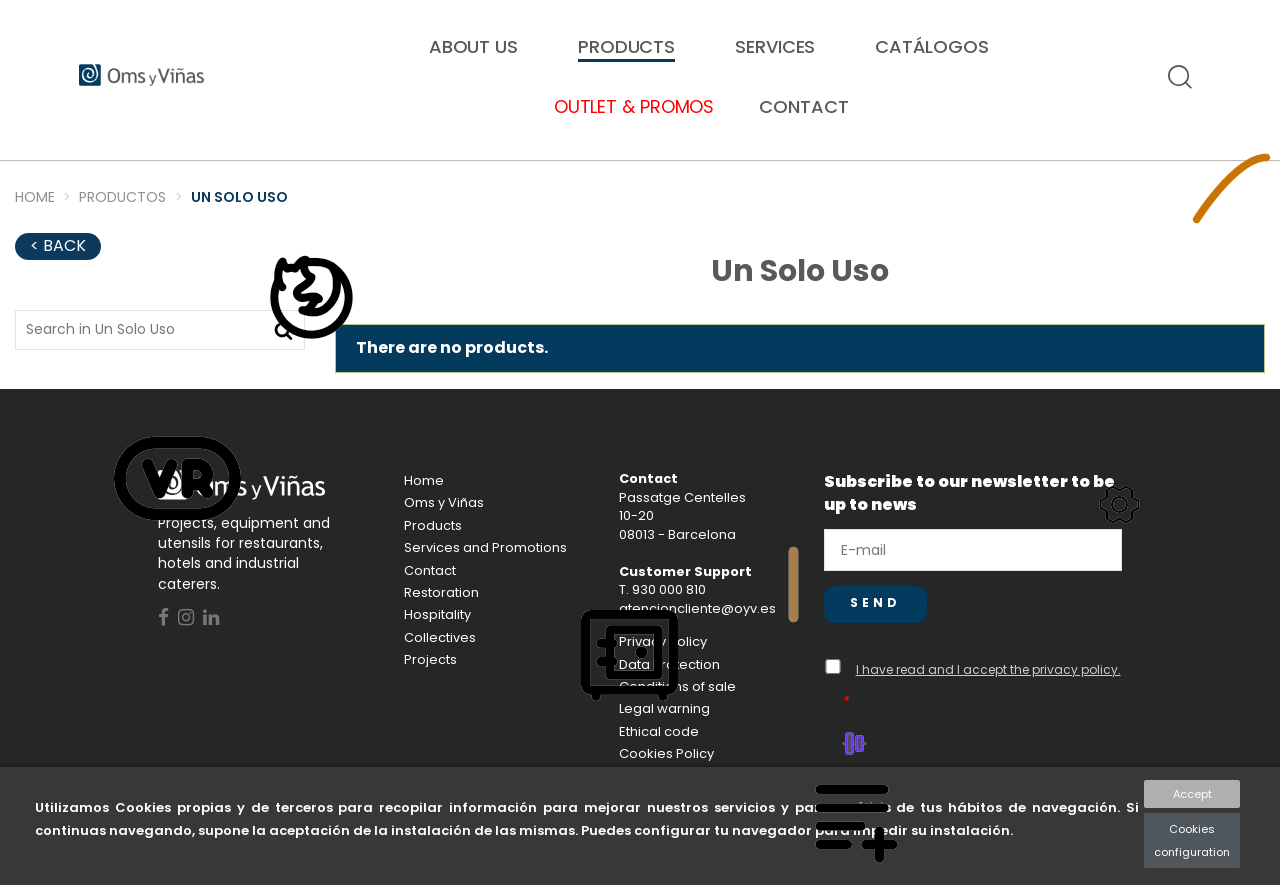 The height and width of the screenshot is (885, 1280). What do you see at coordinates (1119, 504) in the screenshot?
I see `access settings or preferences` at bounding box center [1119, 504].